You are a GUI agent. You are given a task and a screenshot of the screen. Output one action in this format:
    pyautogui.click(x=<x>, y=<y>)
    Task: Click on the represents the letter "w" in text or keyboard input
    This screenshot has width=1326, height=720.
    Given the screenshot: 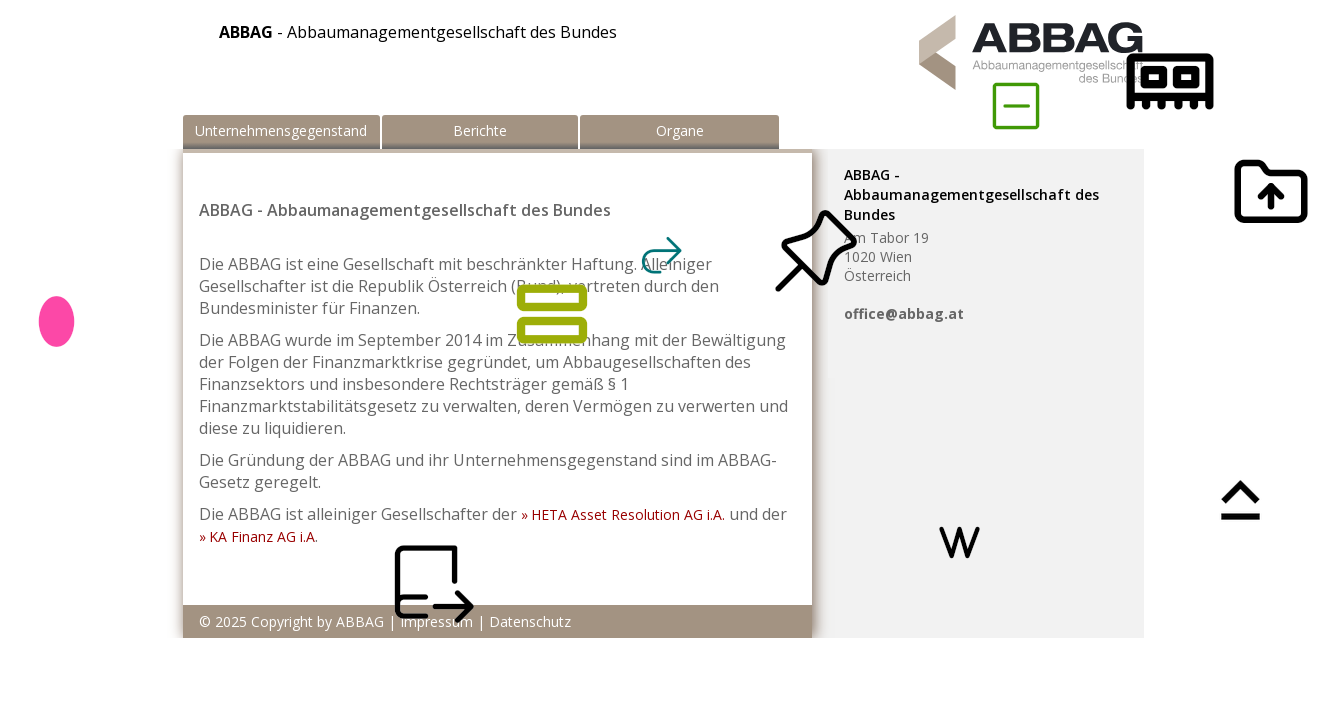 What is the action you would take?
    pyautogui.click(x=959, y=542)
    